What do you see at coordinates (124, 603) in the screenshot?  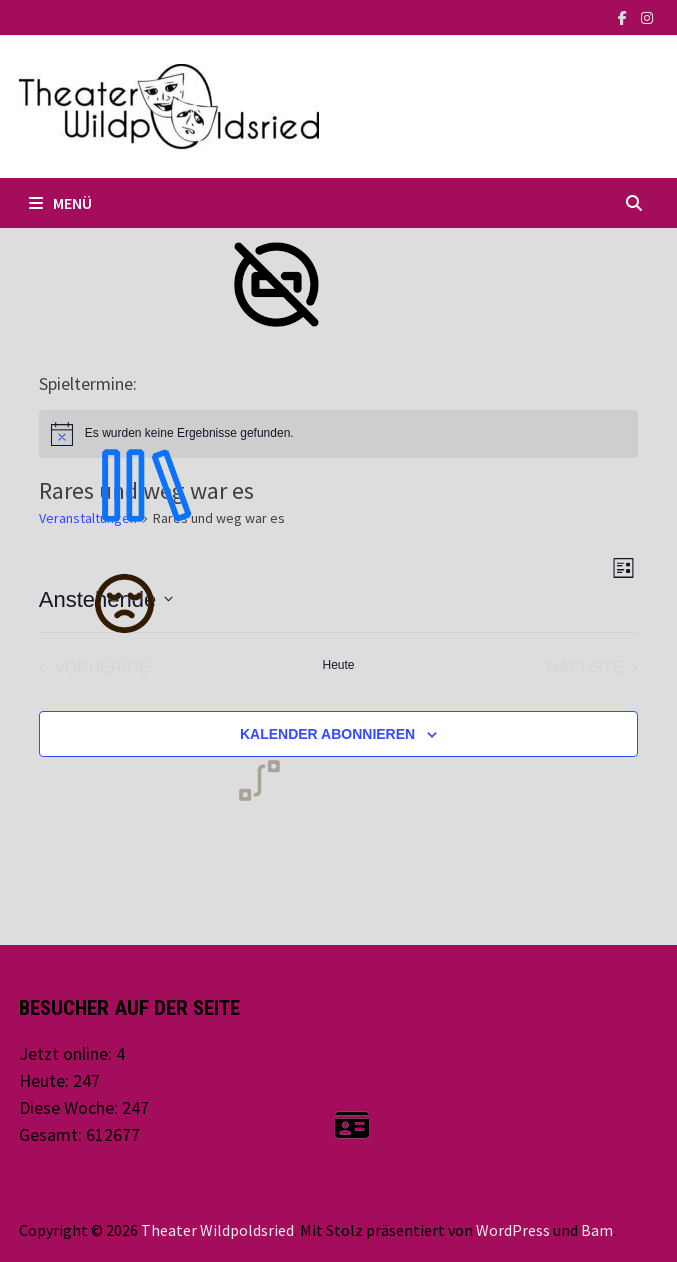 I see `indicate dissatisfaction or negative feedback` at bounding box center [124, 603].